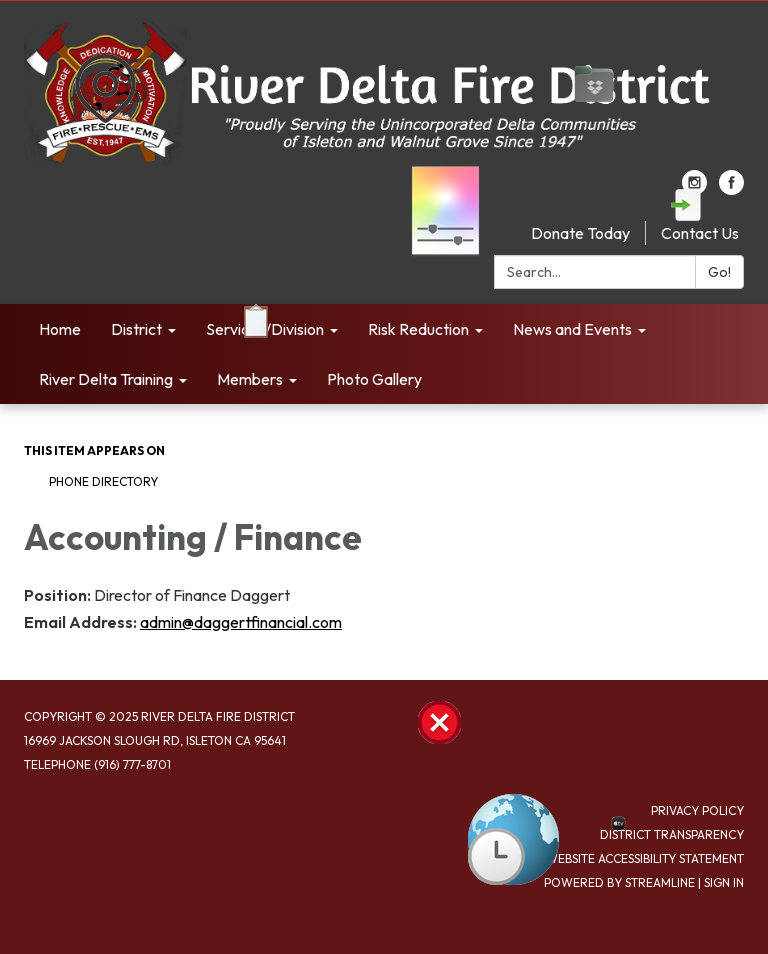  Describe the element at coordinates (105, 88) in the screenshot. I see `access location settings` at that location.